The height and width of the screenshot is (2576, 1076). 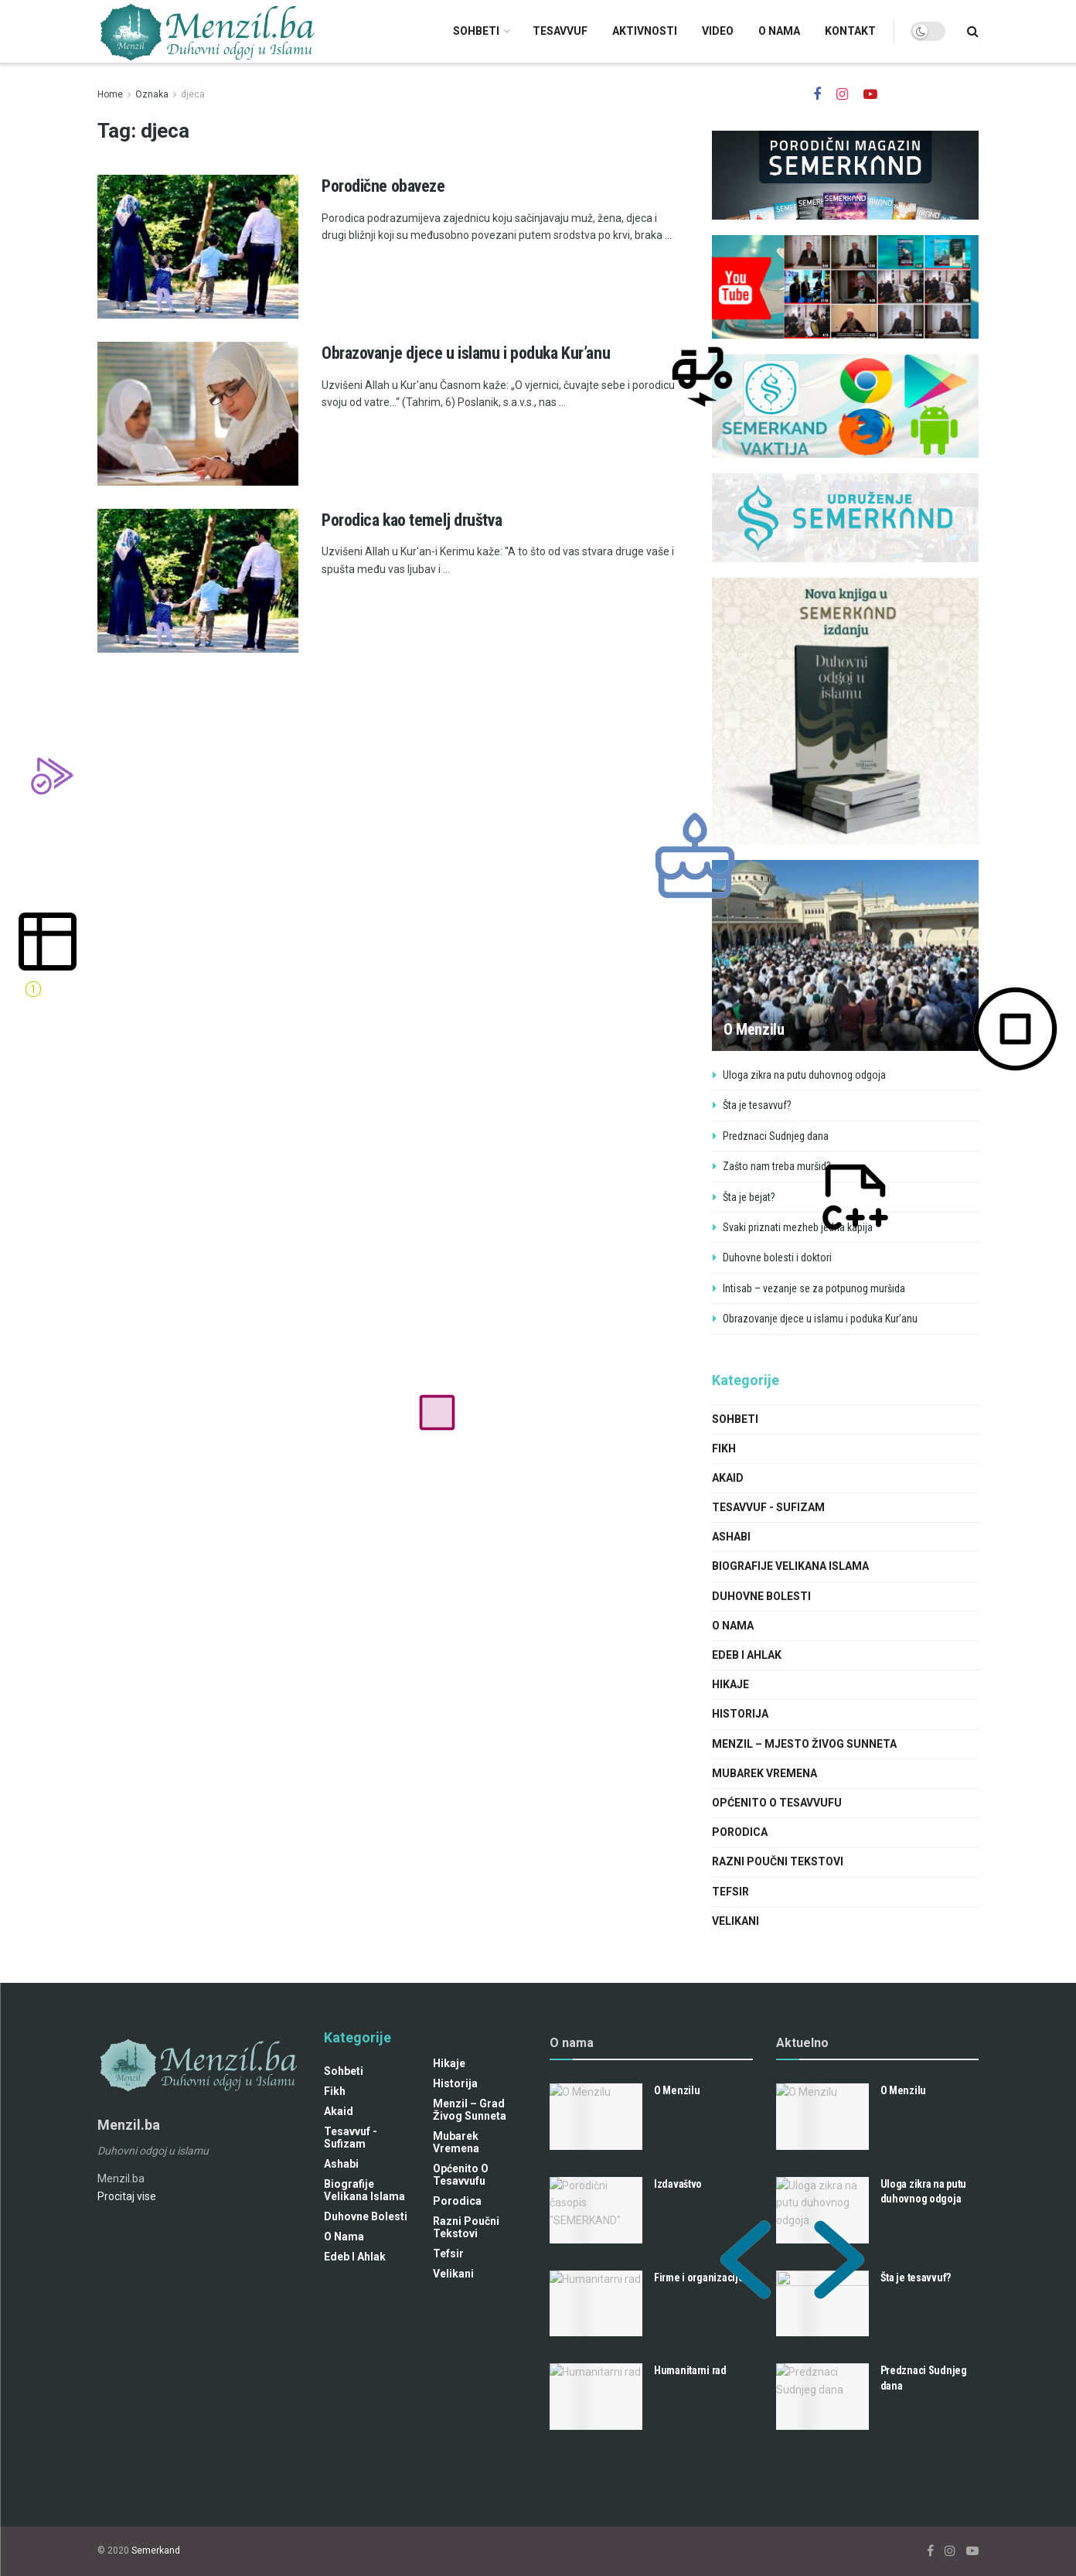 What do you see at coordinates (702, 374) in the screenshot?
I see `select electric moped as transportation mode` at bounding box center [702, 374].